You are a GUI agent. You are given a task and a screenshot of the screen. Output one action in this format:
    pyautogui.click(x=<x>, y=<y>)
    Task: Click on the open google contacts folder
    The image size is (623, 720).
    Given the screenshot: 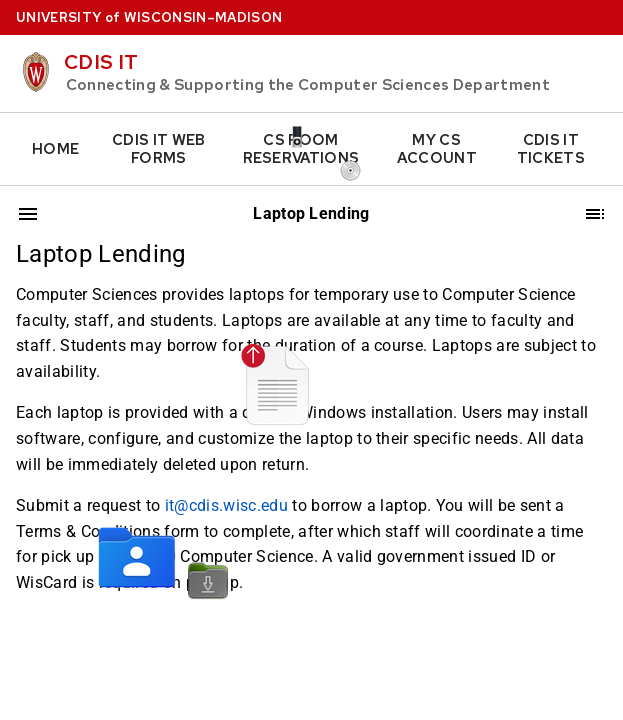 What is the action you would take?
    pyautogui.click(x=136, y=559)
    